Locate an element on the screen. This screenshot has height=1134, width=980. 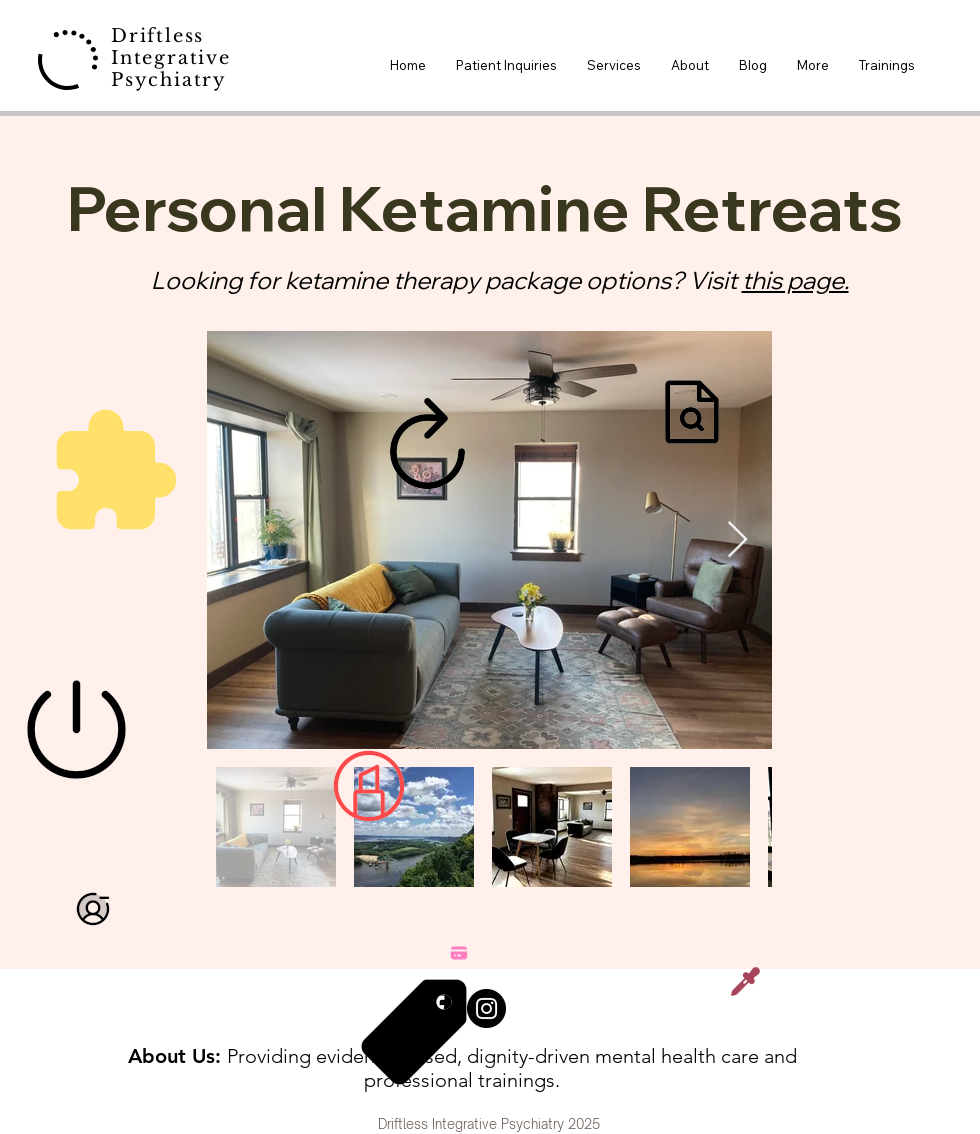
activate highlighter tool is located at coordinates (369, 786).